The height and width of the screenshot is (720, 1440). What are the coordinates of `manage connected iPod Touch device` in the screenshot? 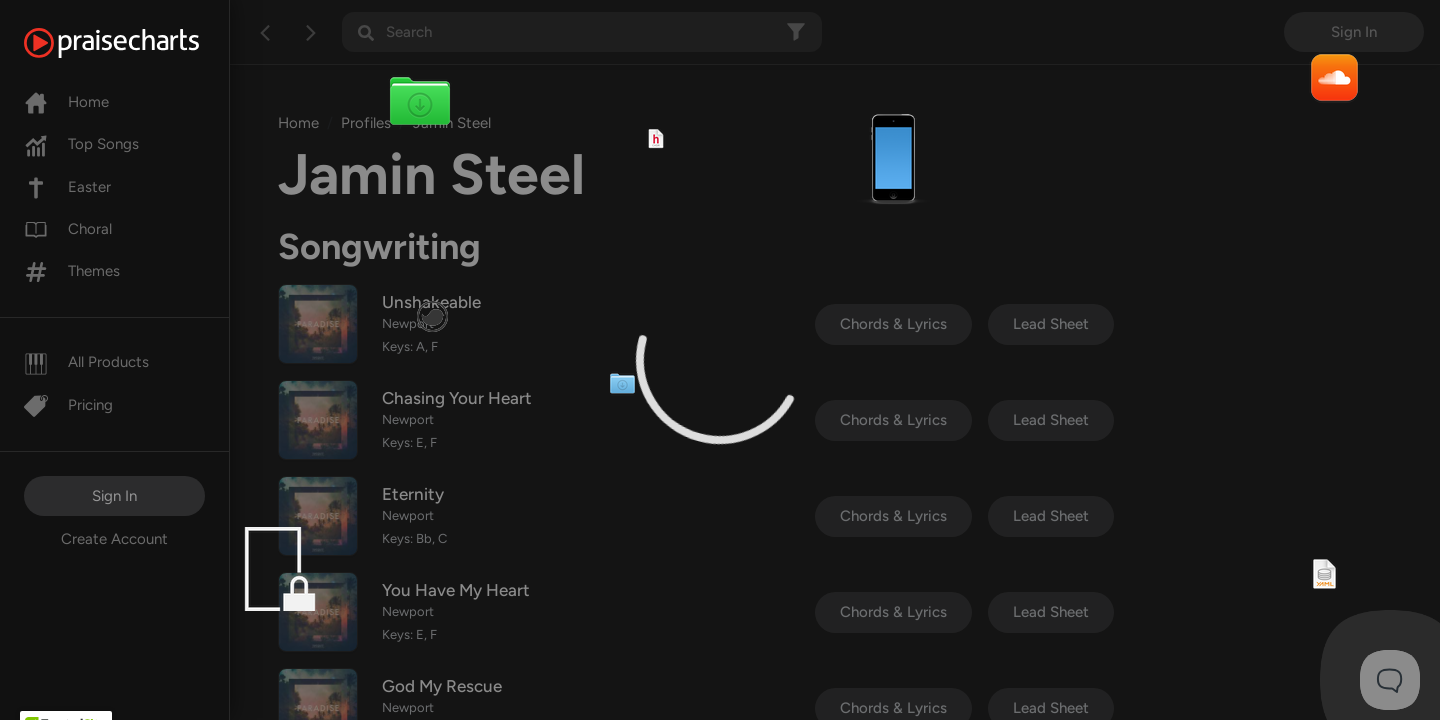 It's located at (893, 159).